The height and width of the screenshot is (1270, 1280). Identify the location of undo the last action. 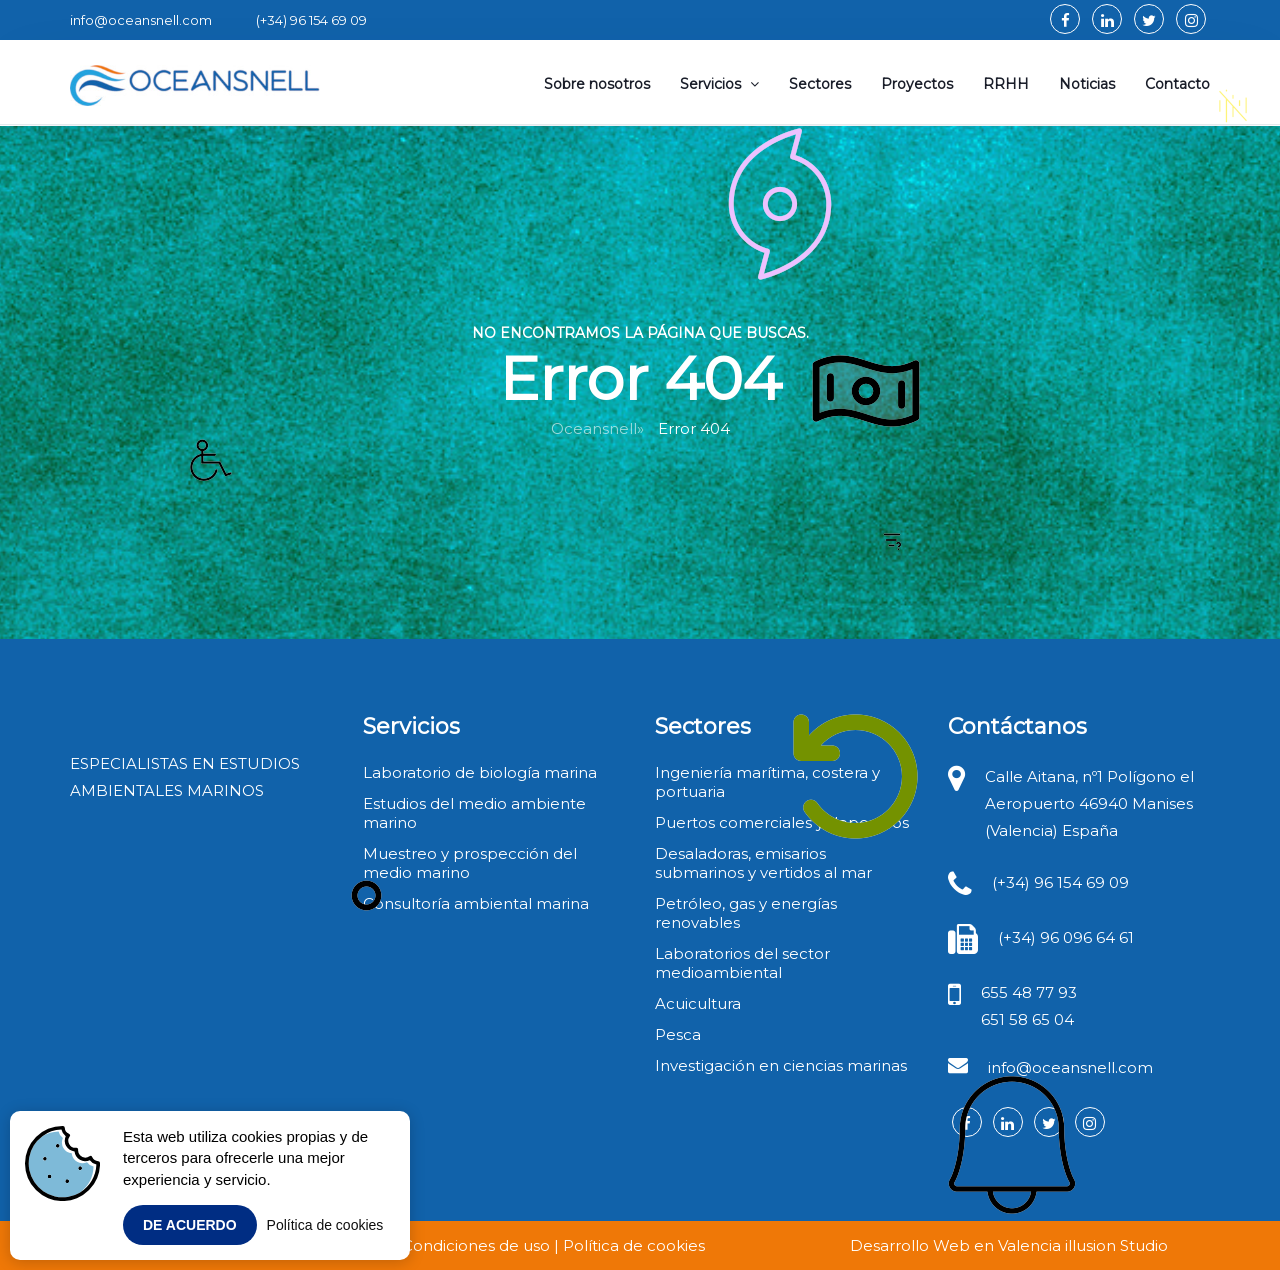
(855, 776).